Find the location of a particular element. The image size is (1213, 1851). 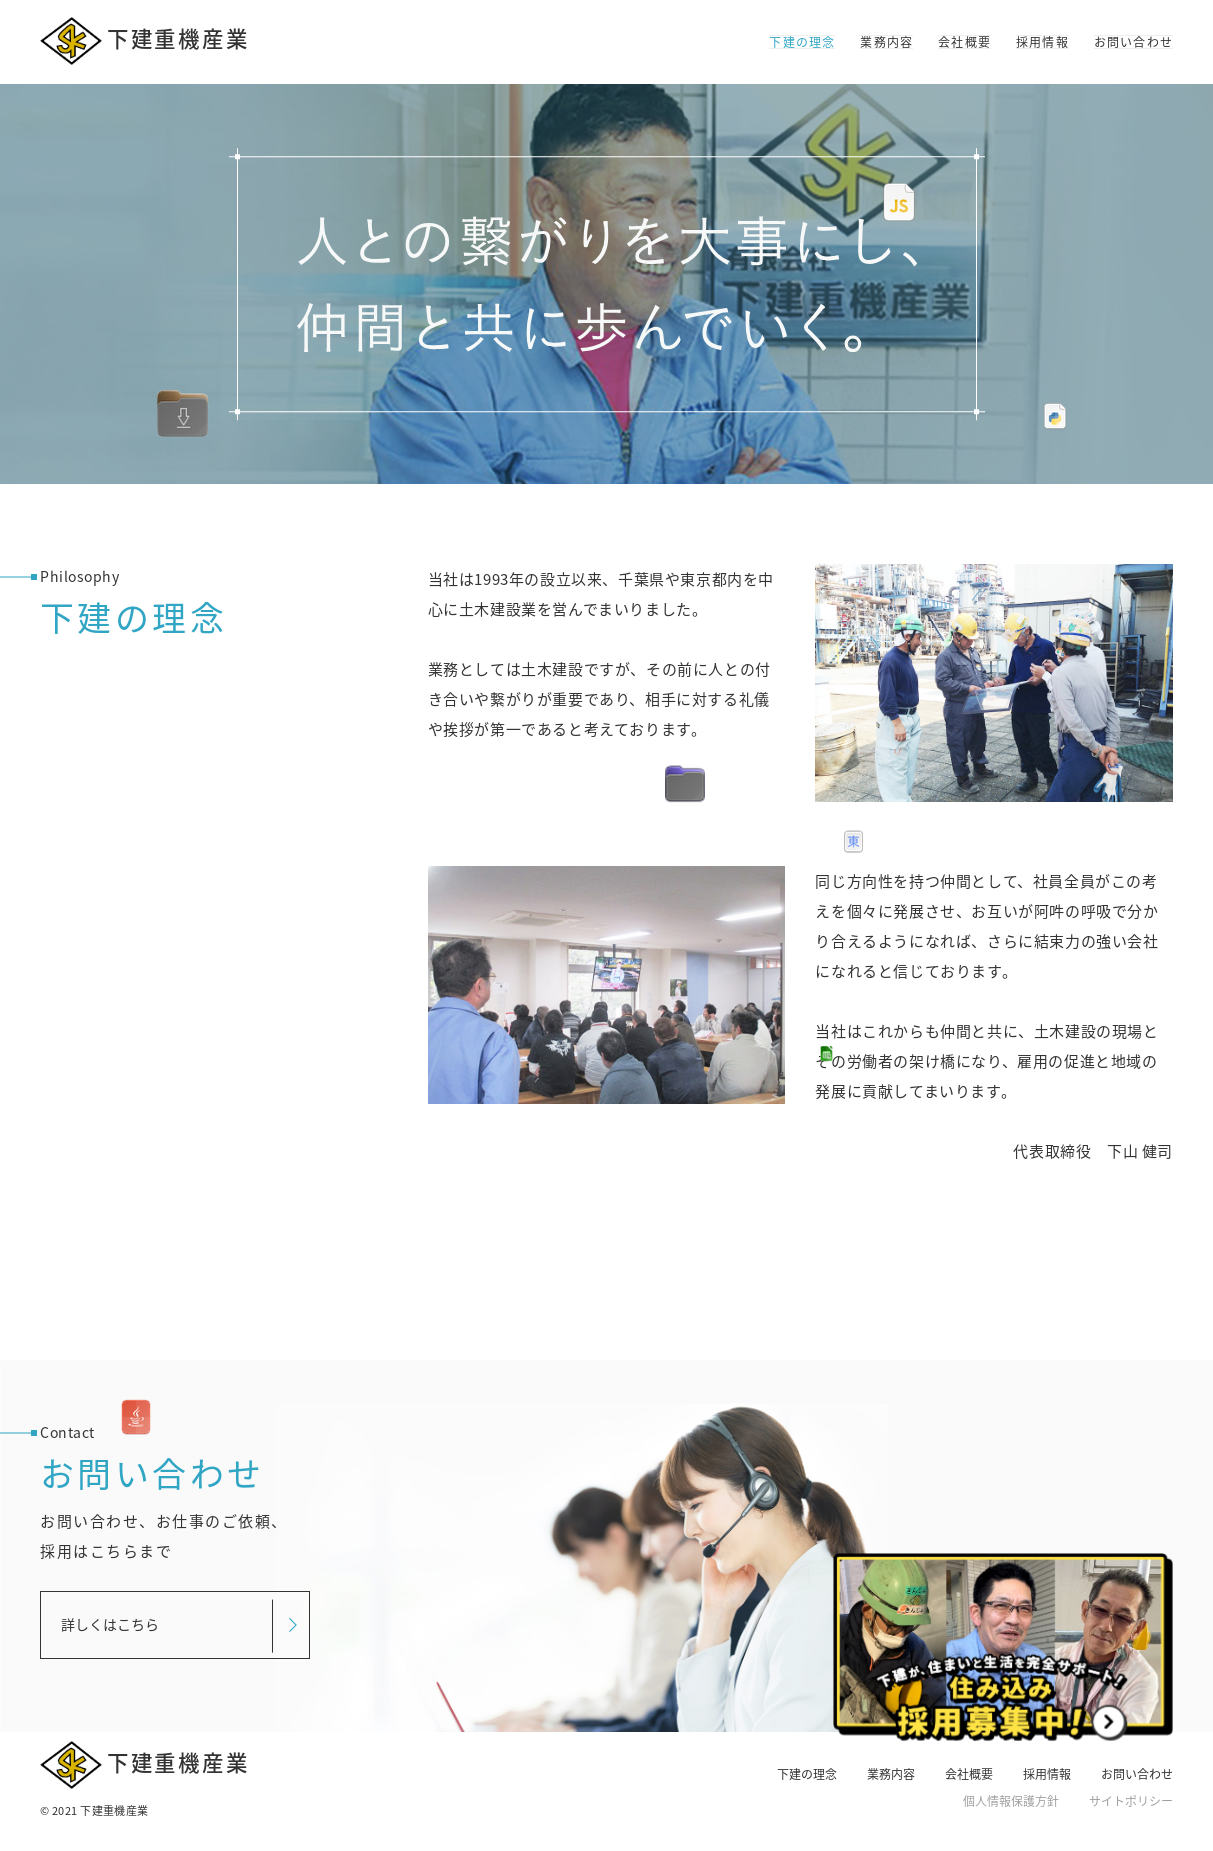

indicates a javascript source file is located at coordinates (899, 202).